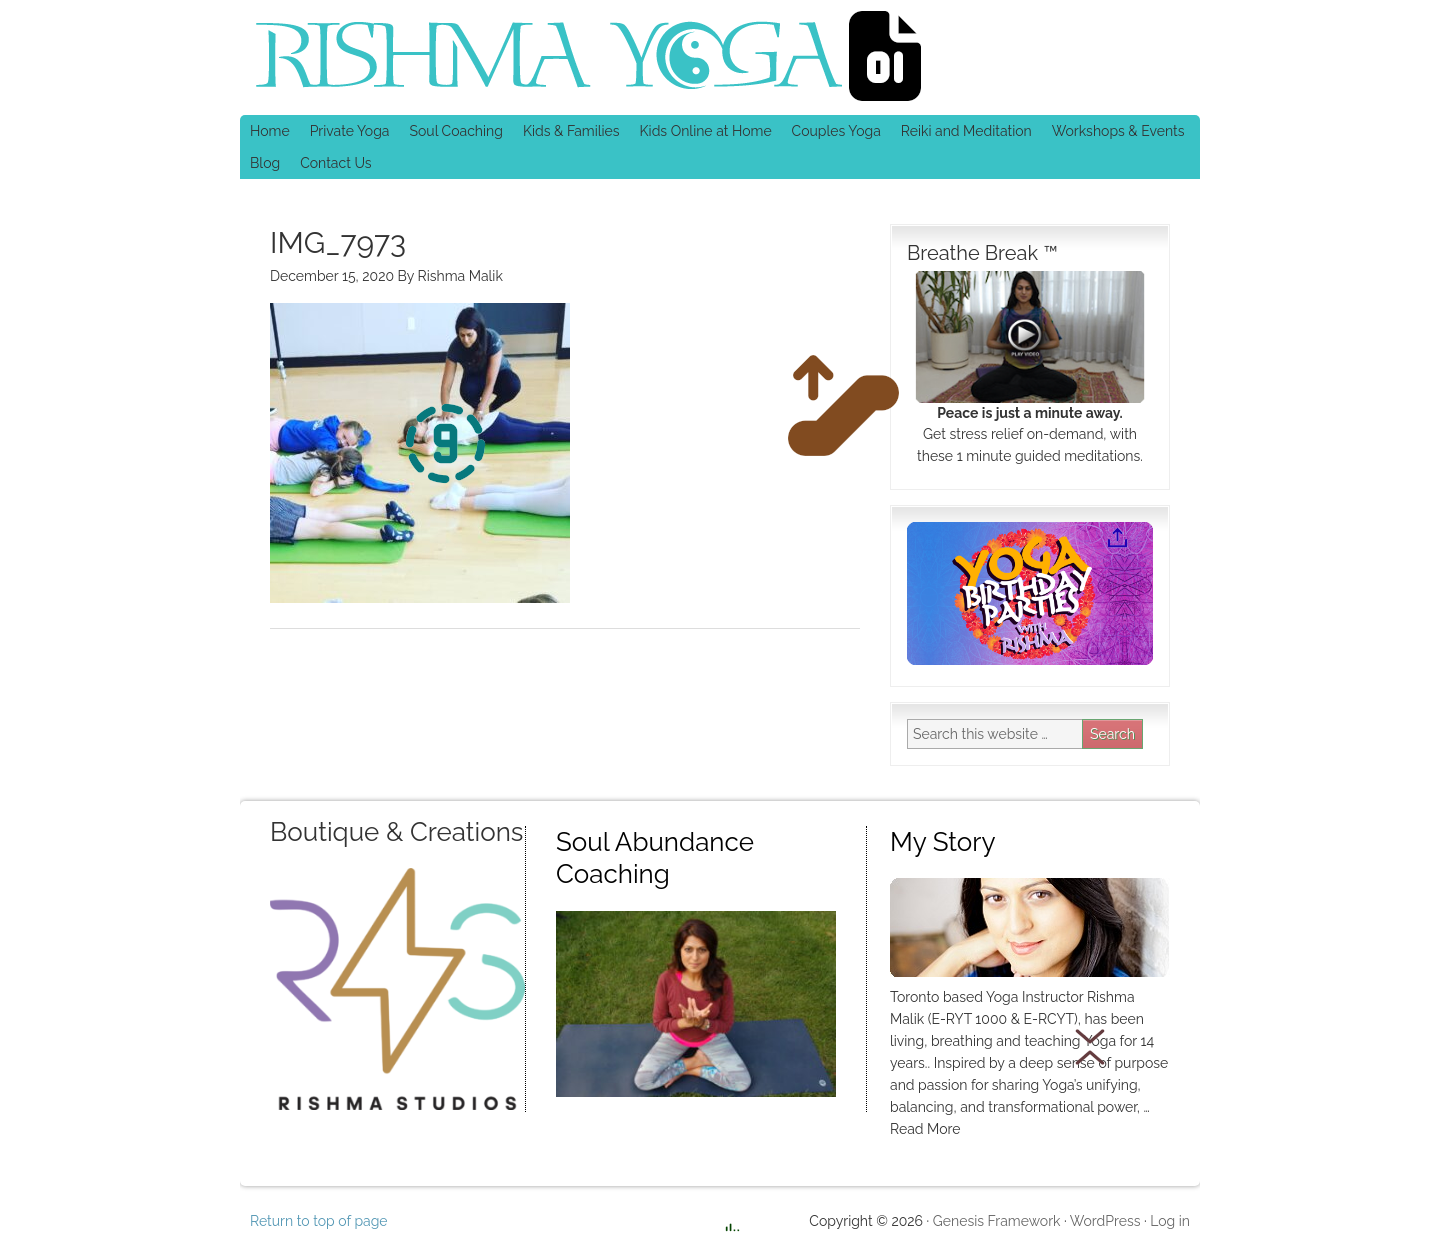 The image size is (1440, 1257). I want to click on escalator going up, so click(843, 405).